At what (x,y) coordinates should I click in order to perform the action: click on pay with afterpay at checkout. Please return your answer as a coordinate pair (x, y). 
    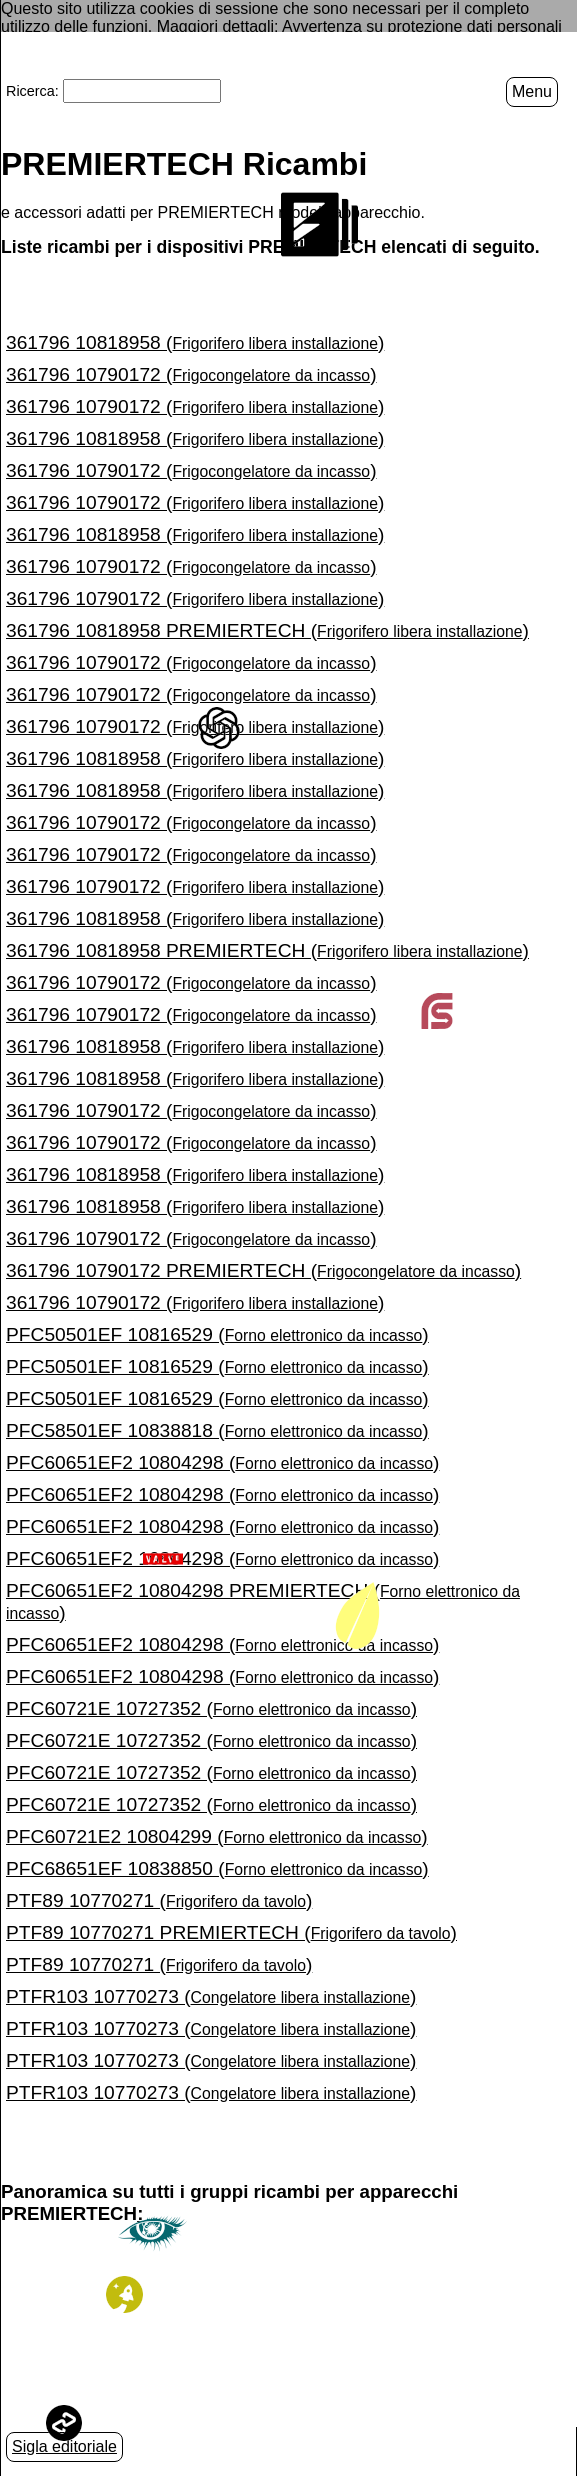
    Looking at the image, I should click on (64, 2423).